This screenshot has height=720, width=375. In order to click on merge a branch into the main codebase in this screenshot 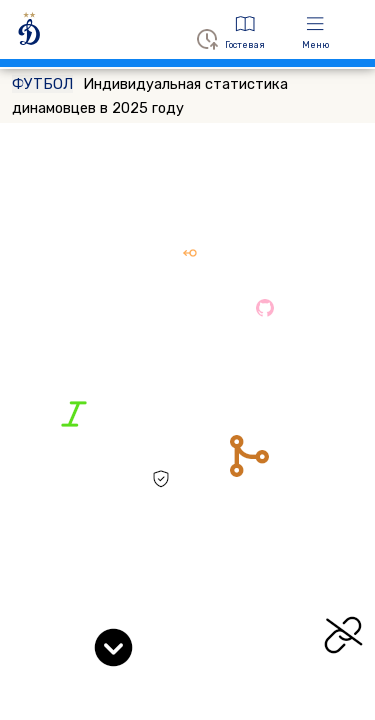, I will do `click(248, 456)`.